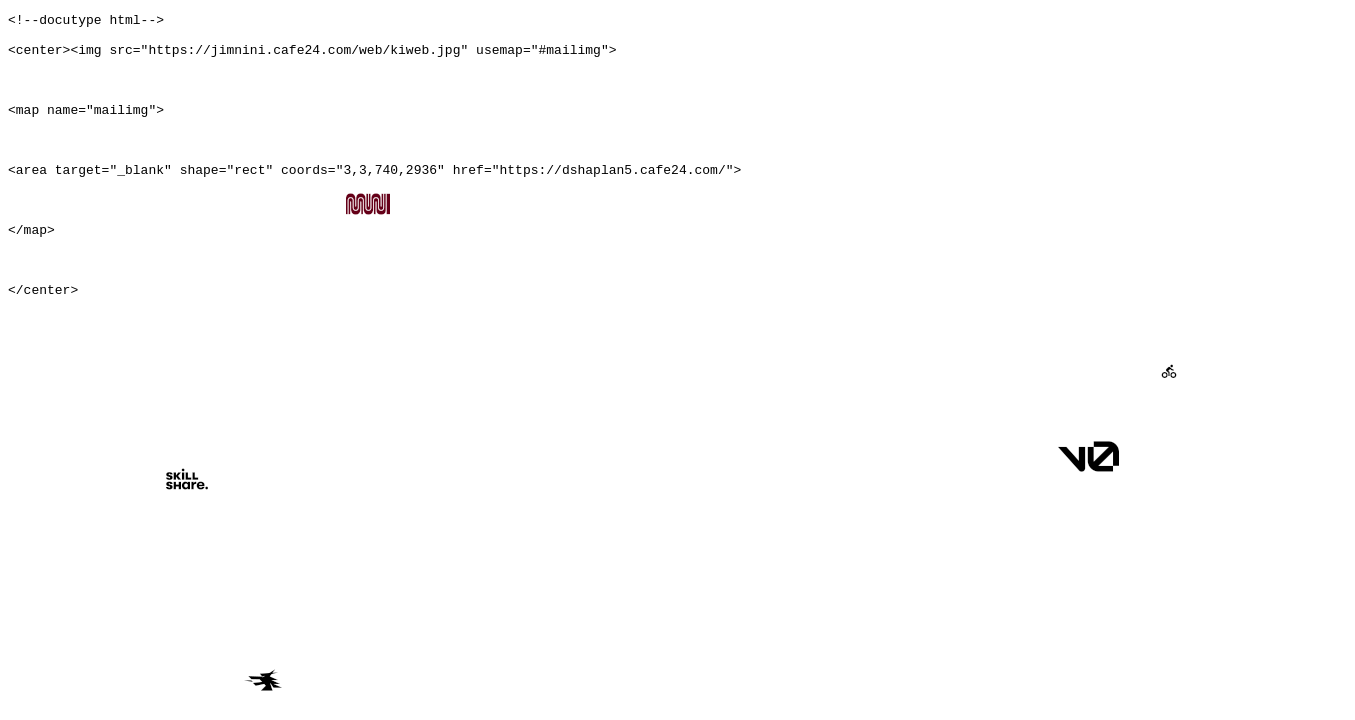  Describe the element at coordinates (1088, 456) in the screenshot. I see `v0 by Vercel logo` at that location.